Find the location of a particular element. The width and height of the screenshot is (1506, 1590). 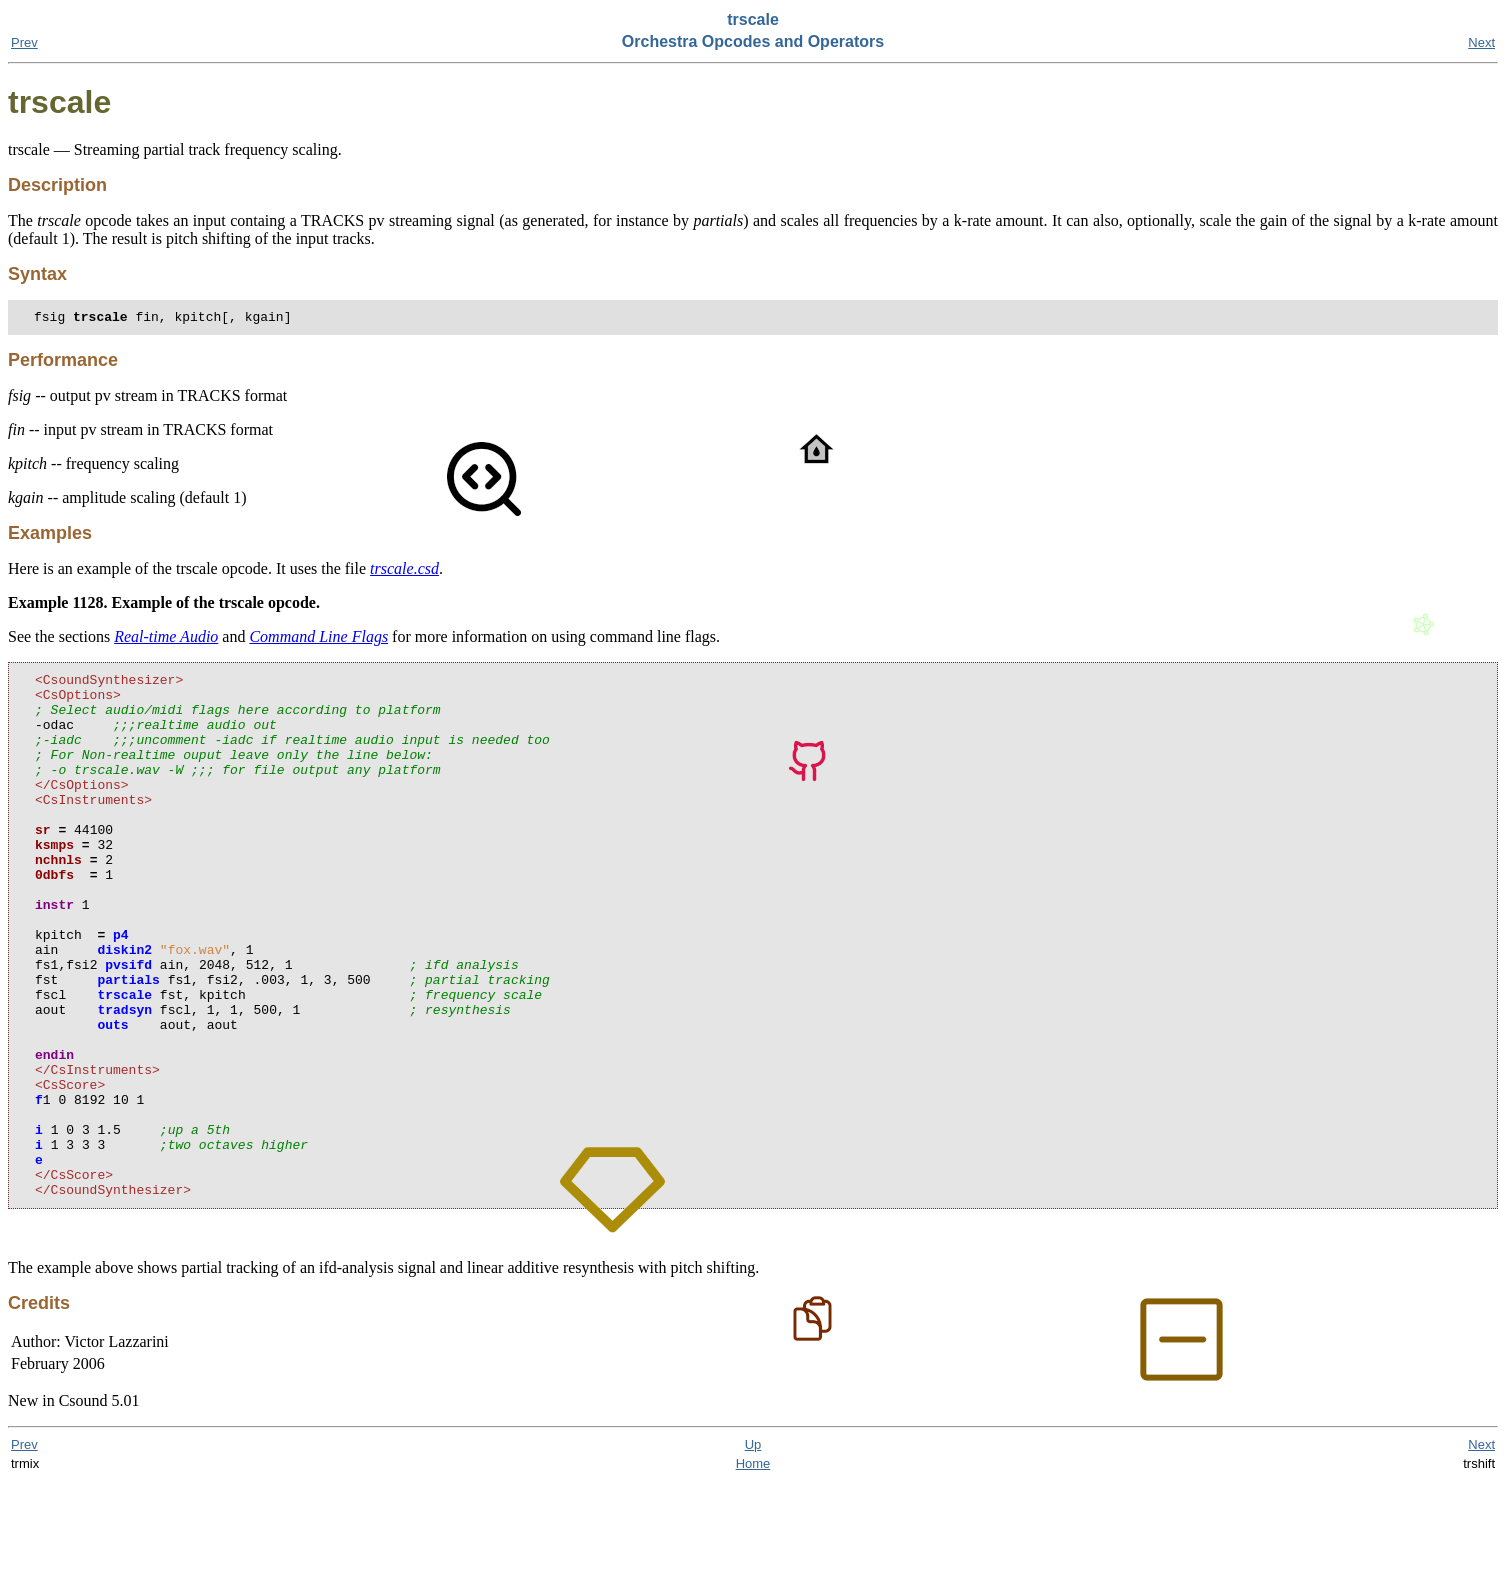

scan or search through code is located at coordinates (484, 479).